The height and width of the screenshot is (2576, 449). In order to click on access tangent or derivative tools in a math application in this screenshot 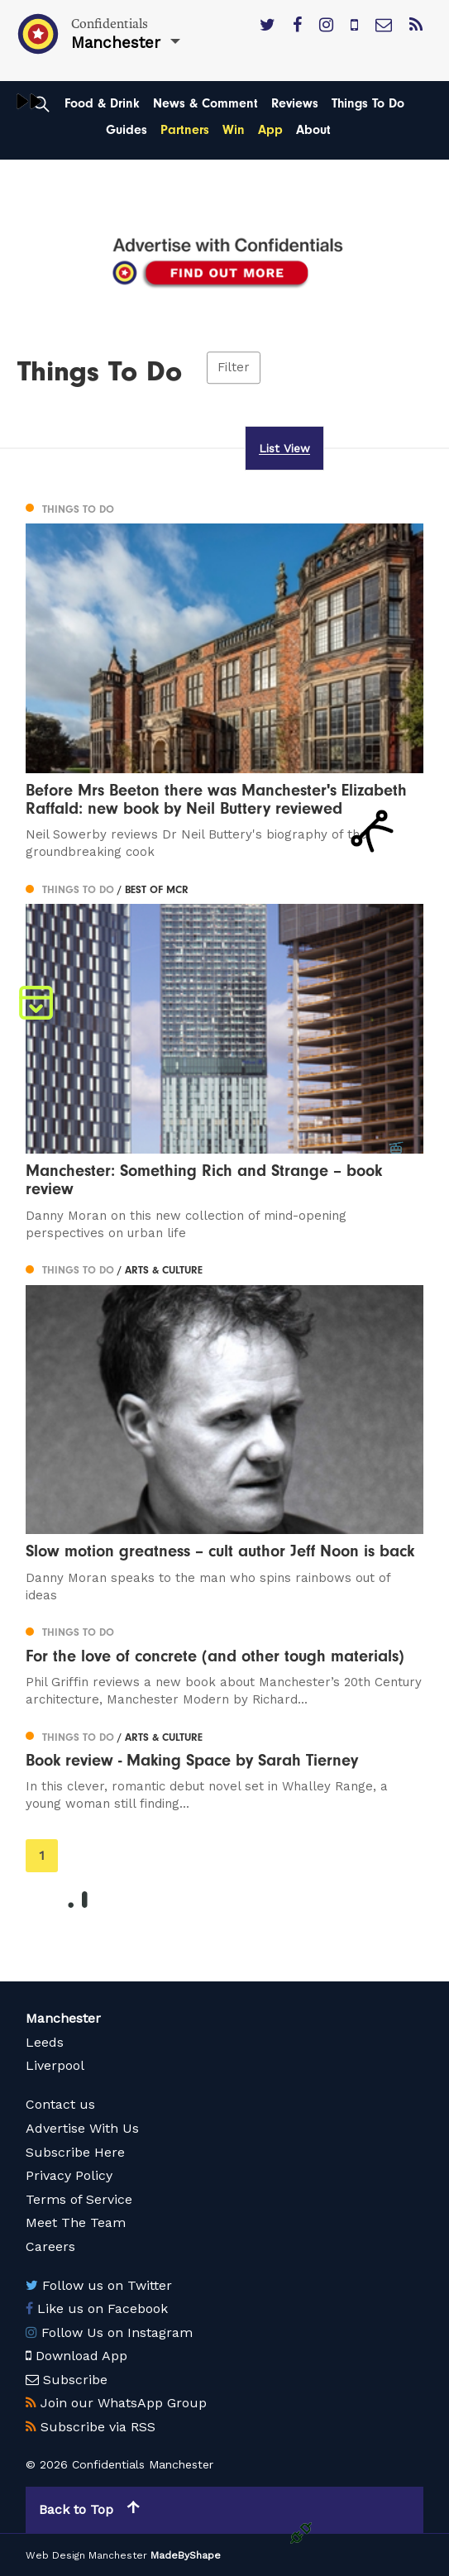, I will do `click(372, 831)`.